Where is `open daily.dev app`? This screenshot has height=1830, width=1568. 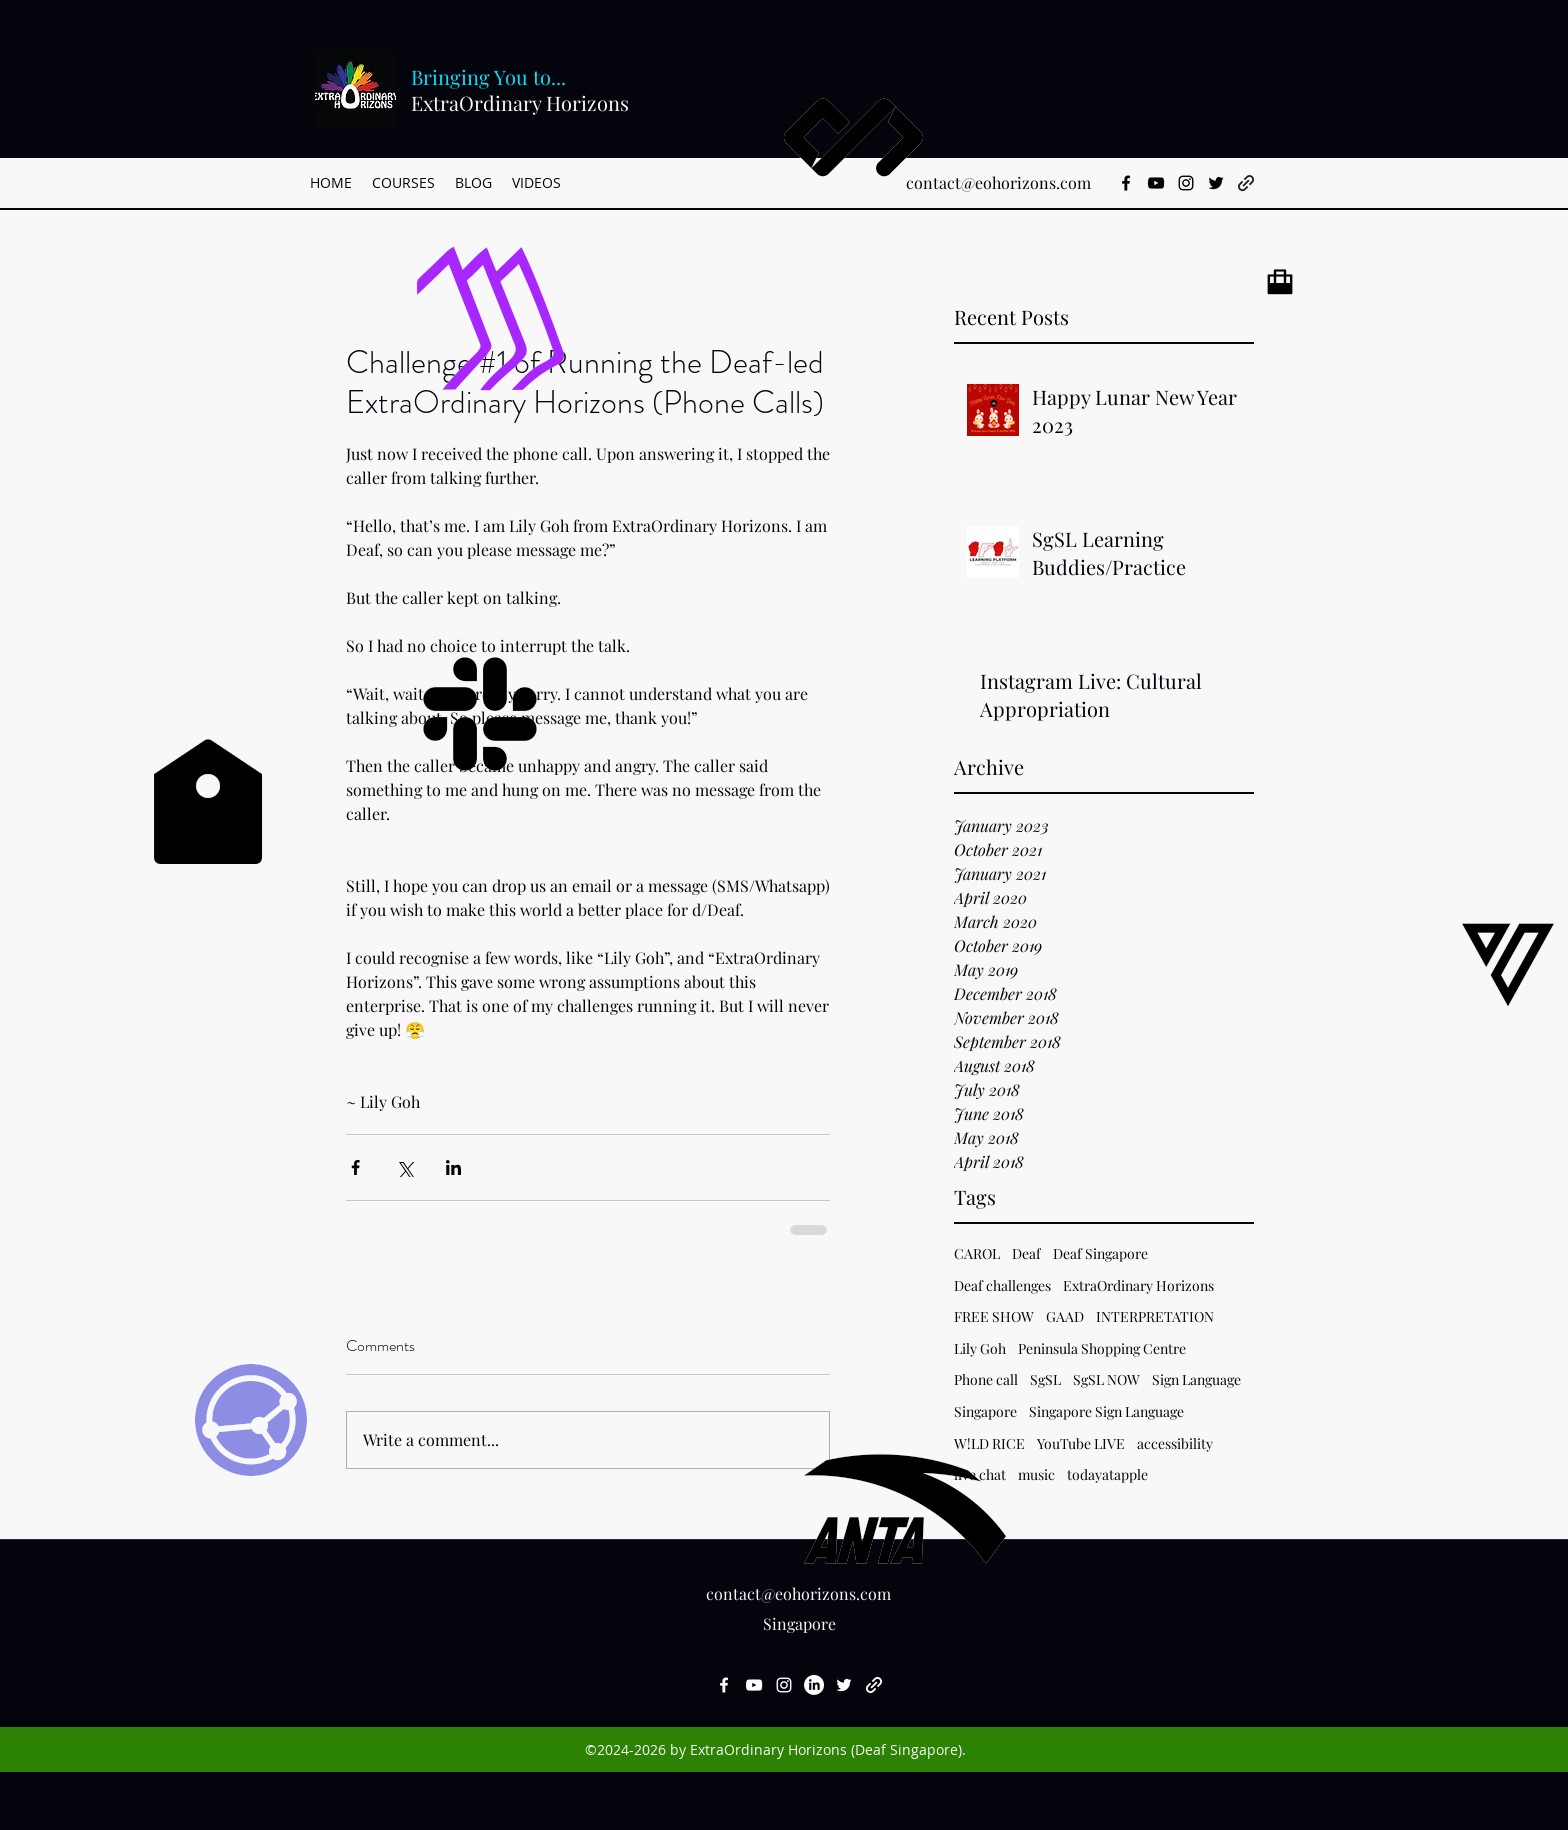
open daily.dev app is located at coordinates (853, 137).